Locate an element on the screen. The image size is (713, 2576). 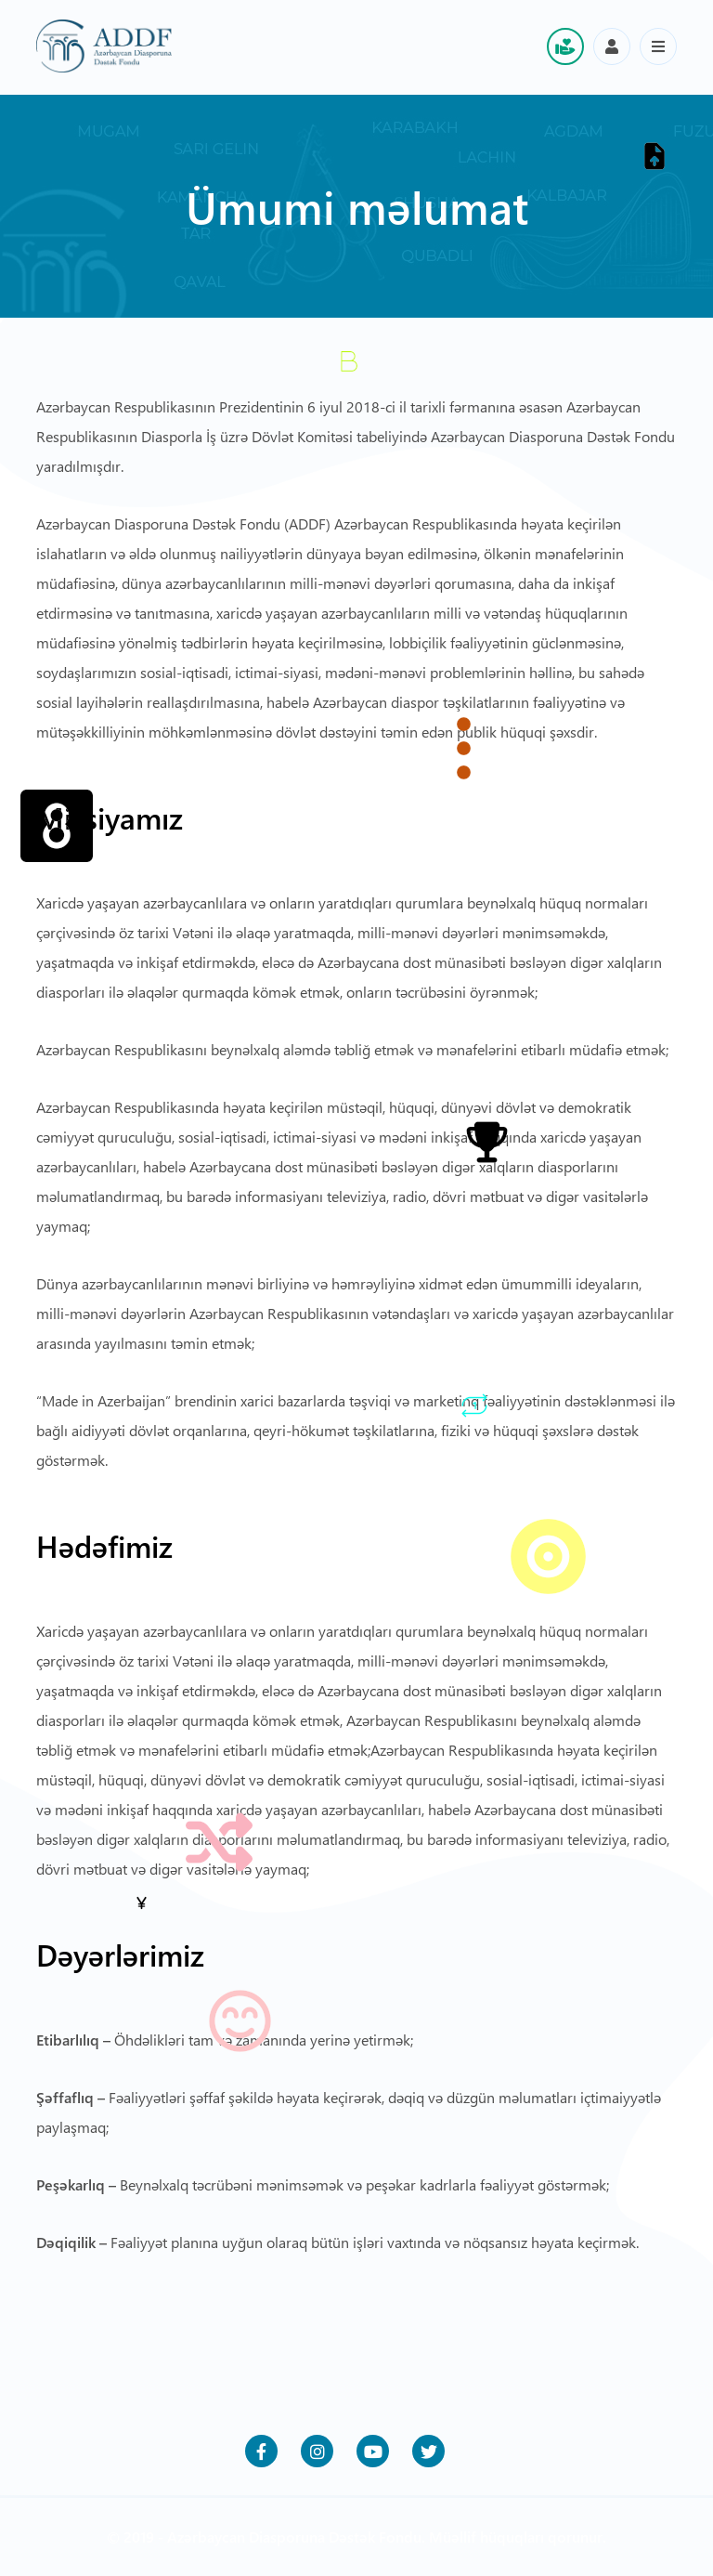
view achievements or awards is located at coordinates (486, 1142).